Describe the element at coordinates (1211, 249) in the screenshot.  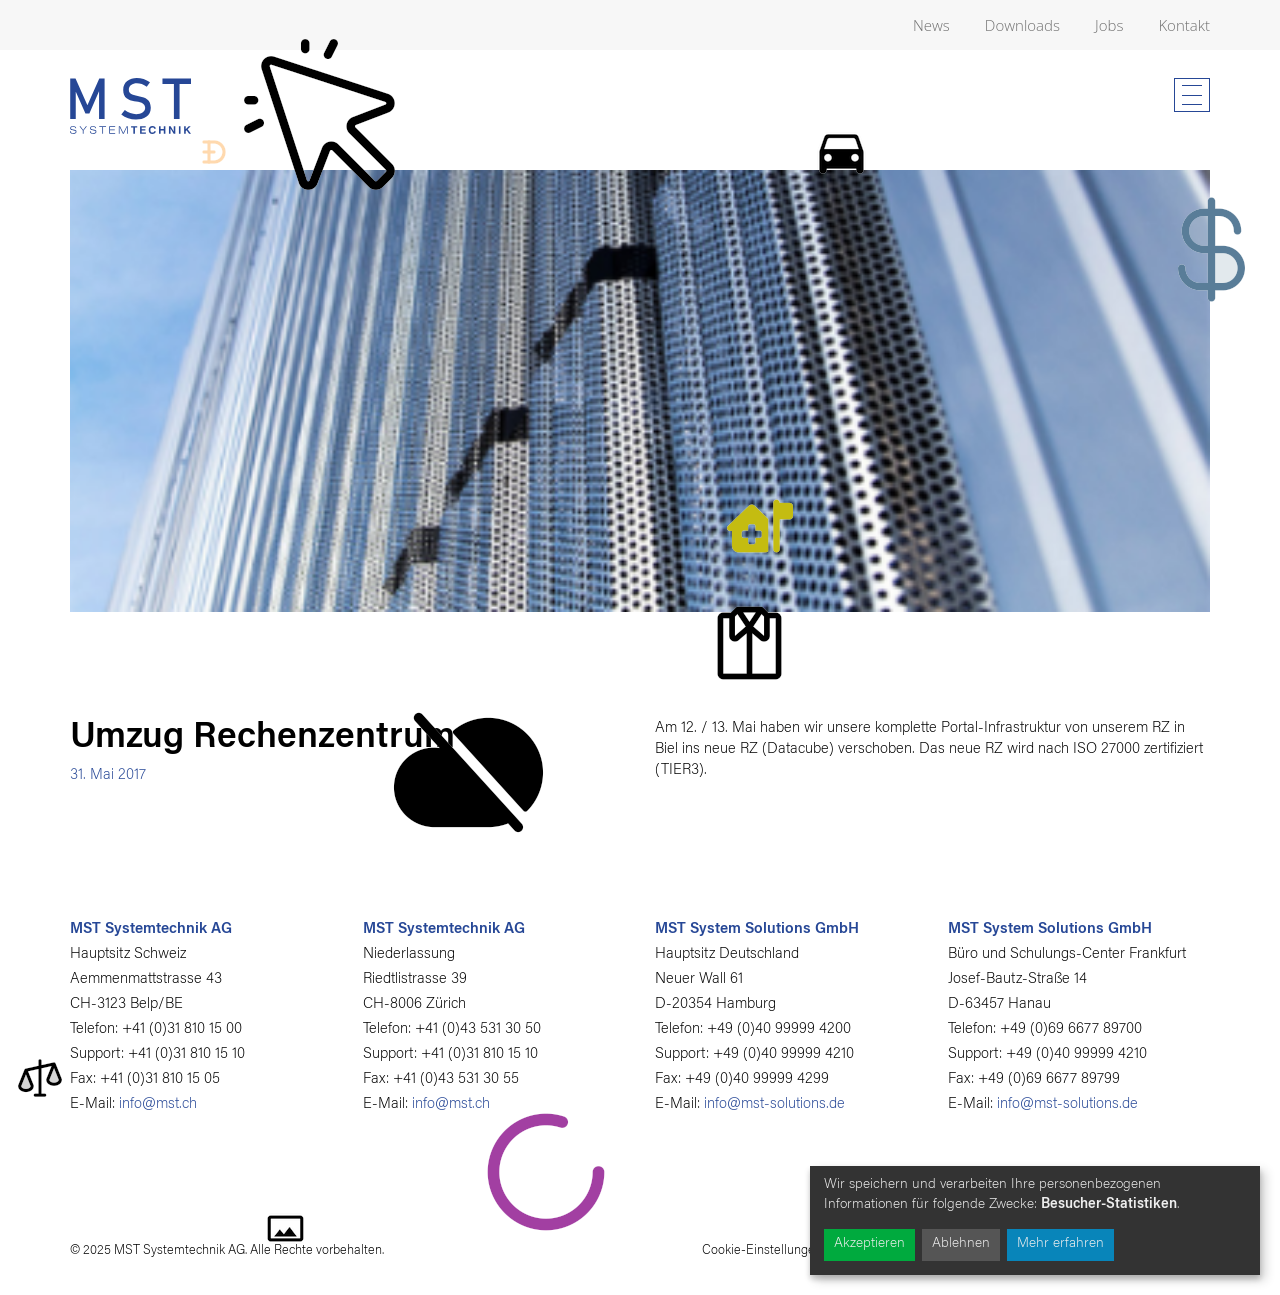
I see `view pricing or payment options` at that location.